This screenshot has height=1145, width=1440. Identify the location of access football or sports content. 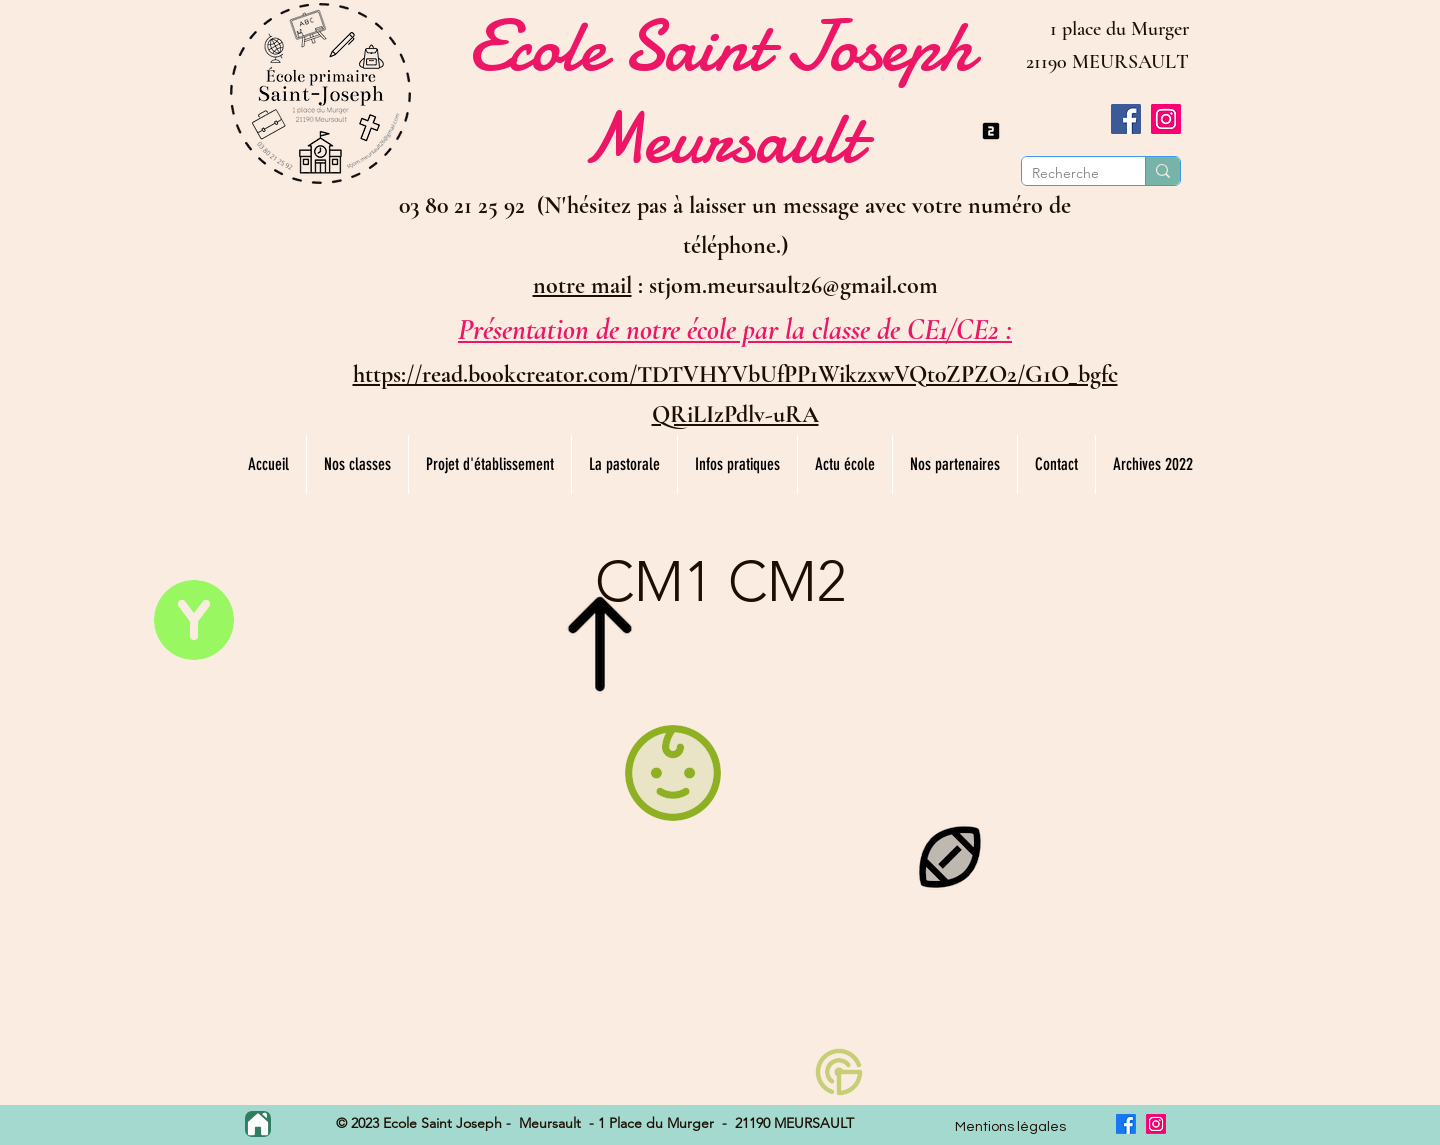
(950, 857).